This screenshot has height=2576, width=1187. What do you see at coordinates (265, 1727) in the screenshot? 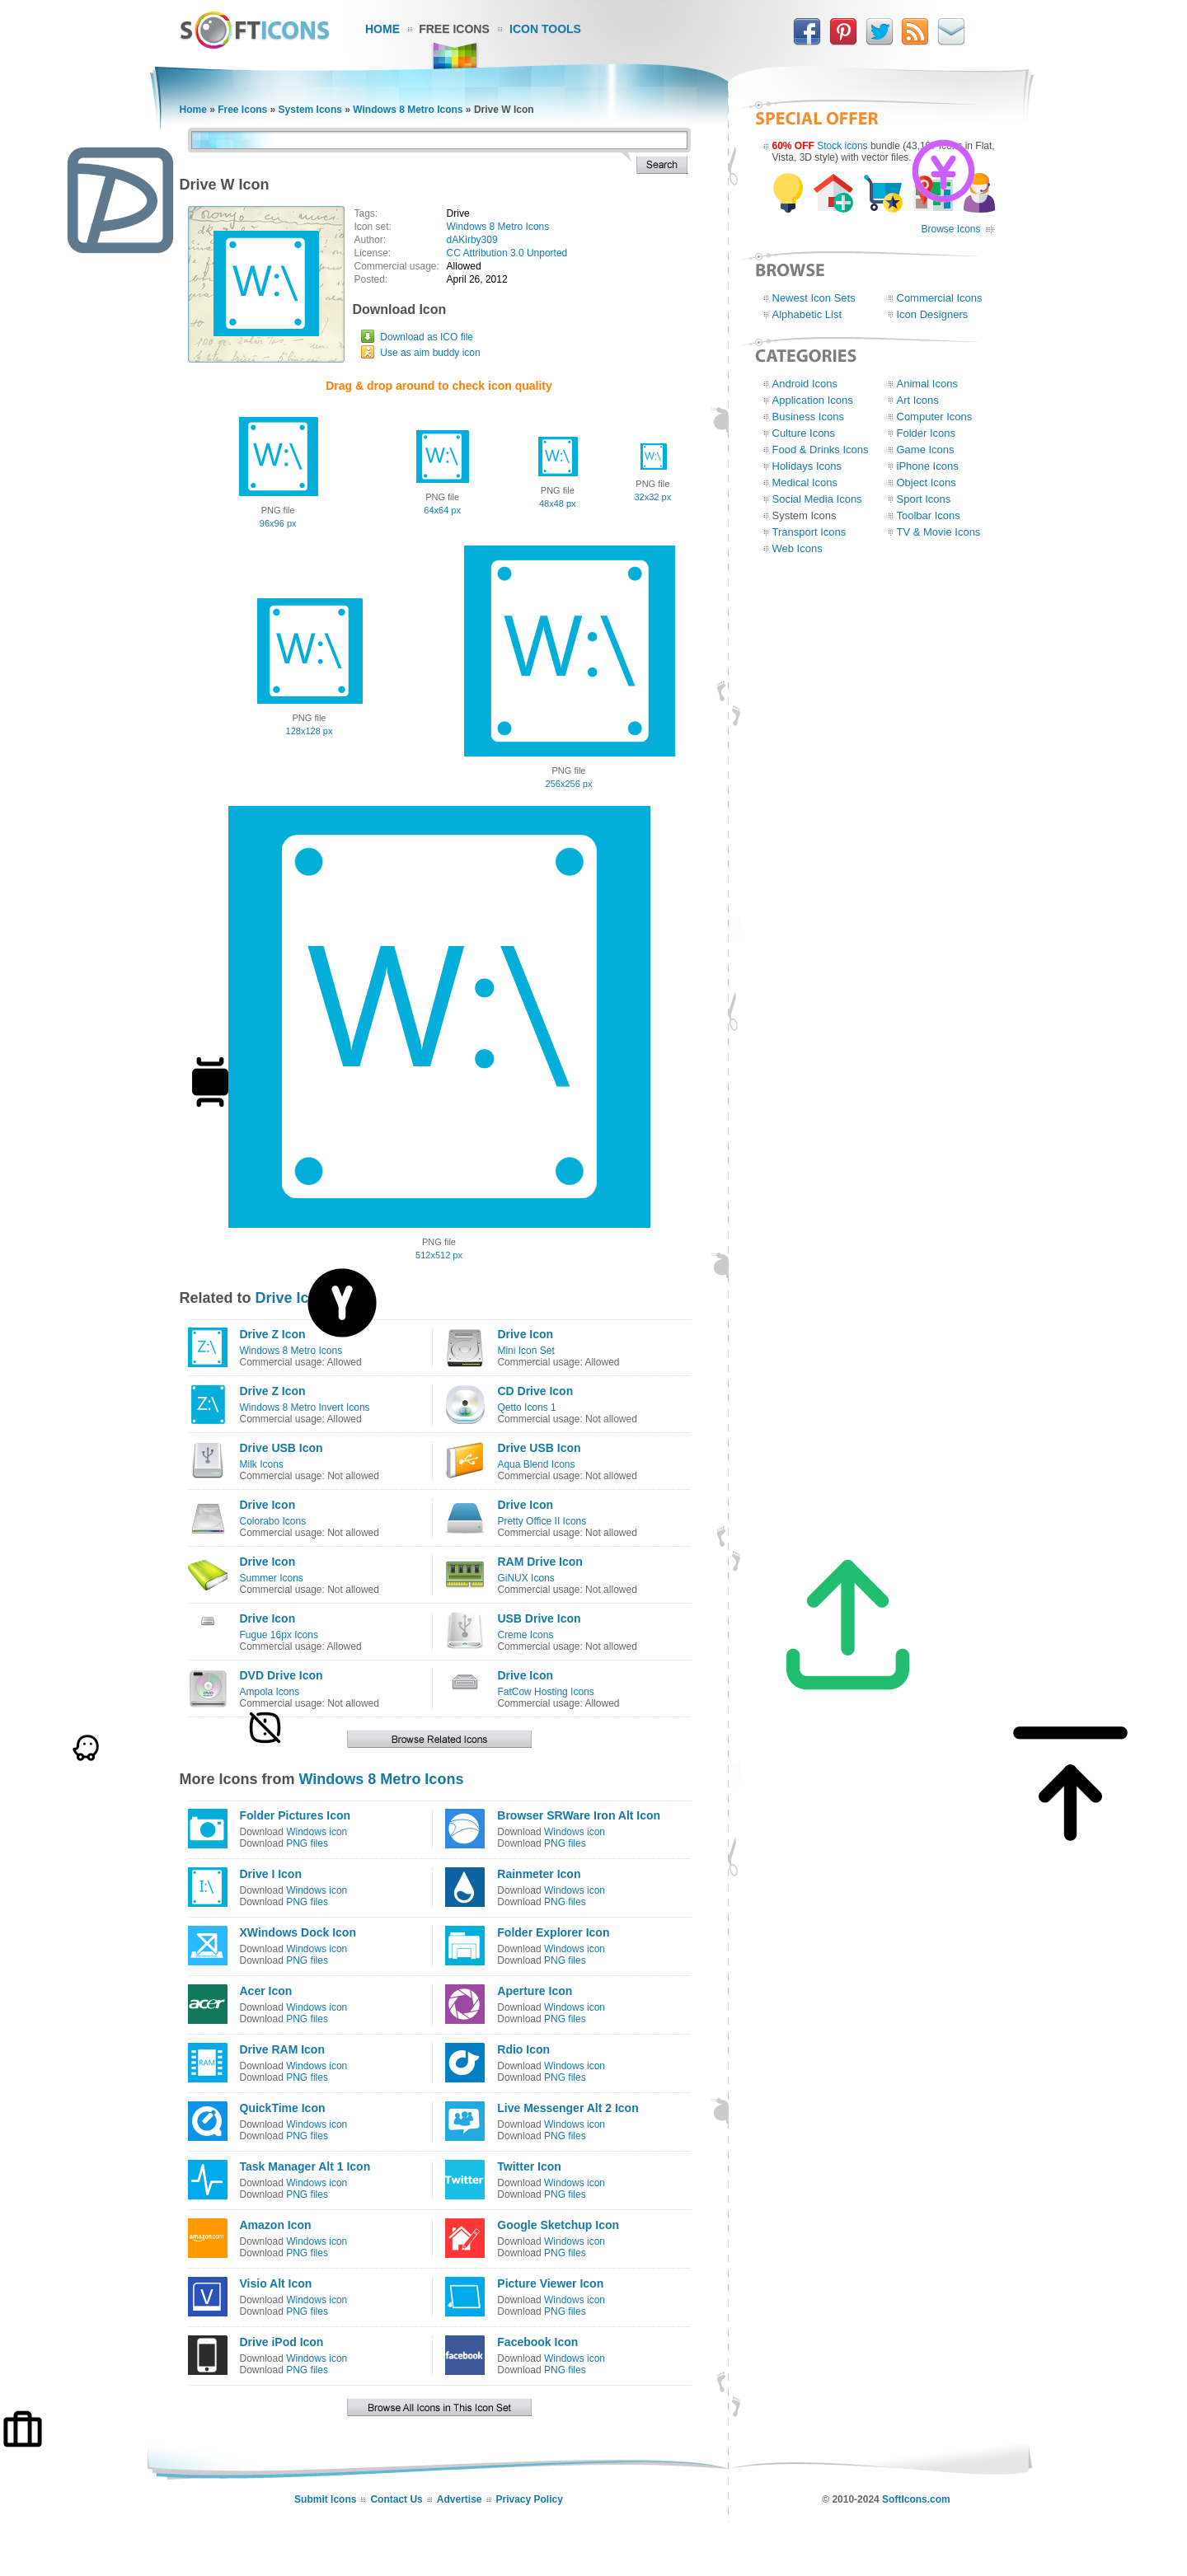
I see `disable or mute alert notifications` at bounding box center [265, 1727].